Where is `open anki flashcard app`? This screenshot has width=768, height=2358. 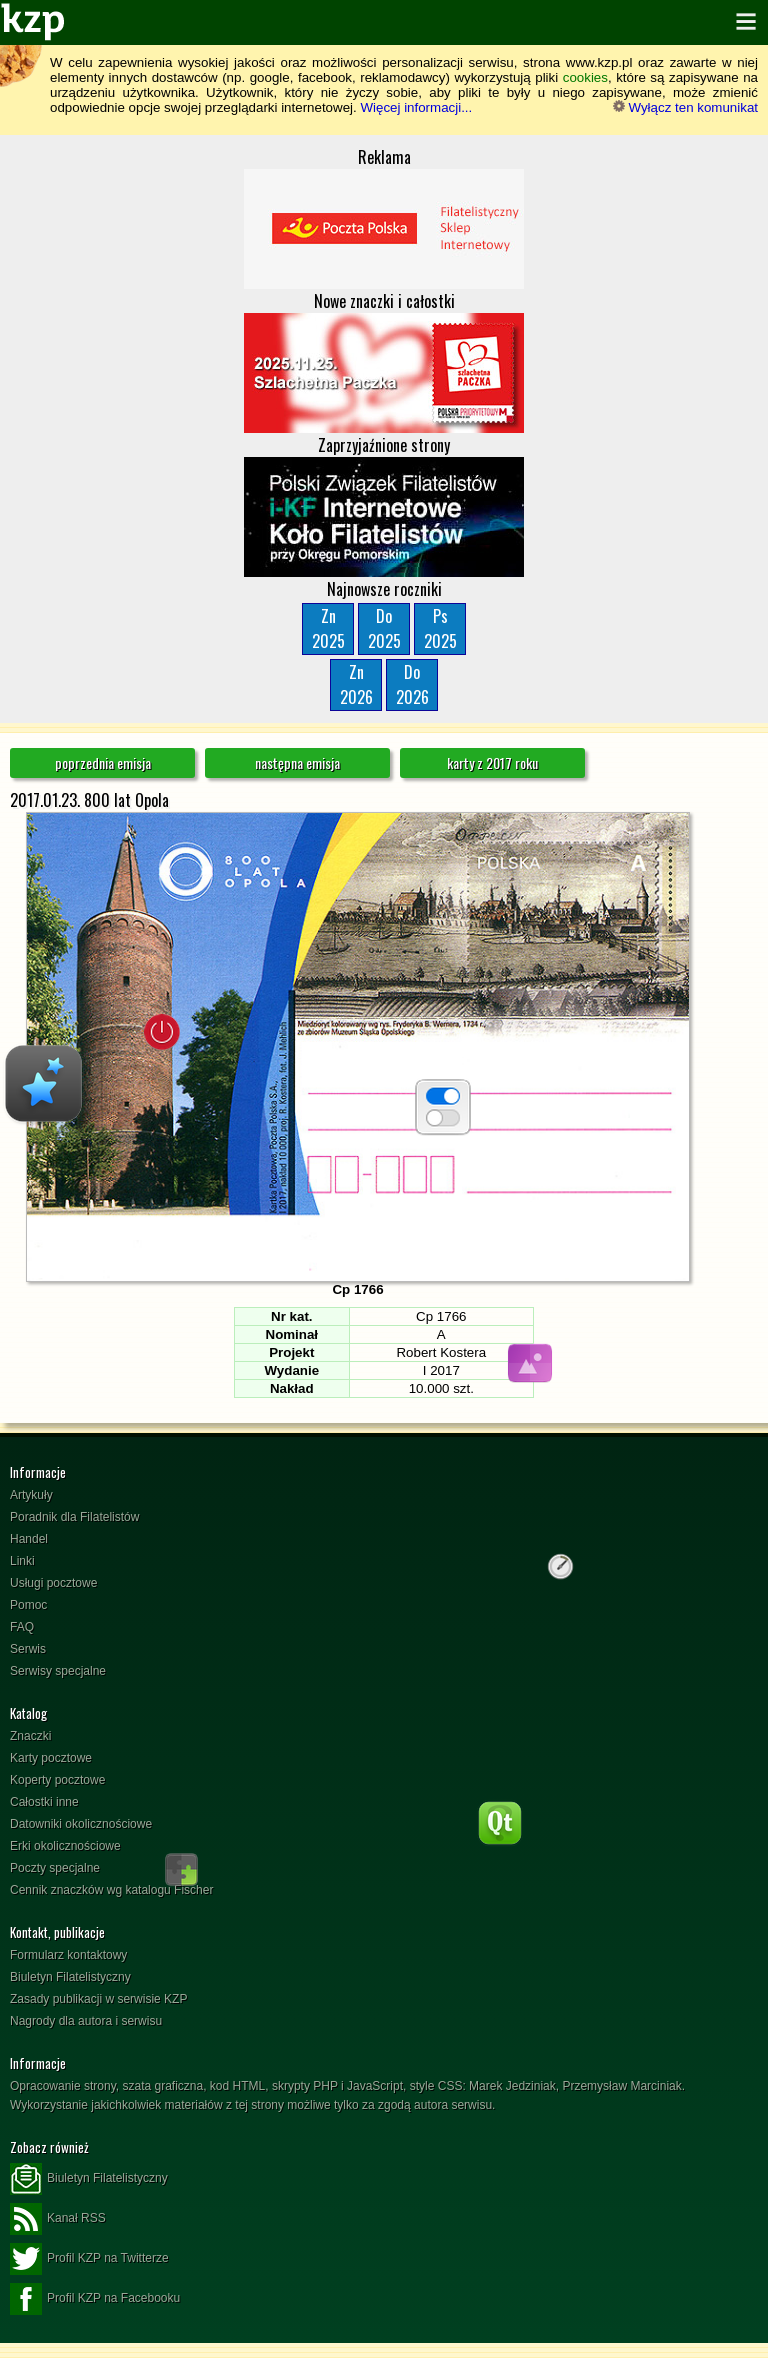 open anki flashcard app is located at coordinates (43, 1083).